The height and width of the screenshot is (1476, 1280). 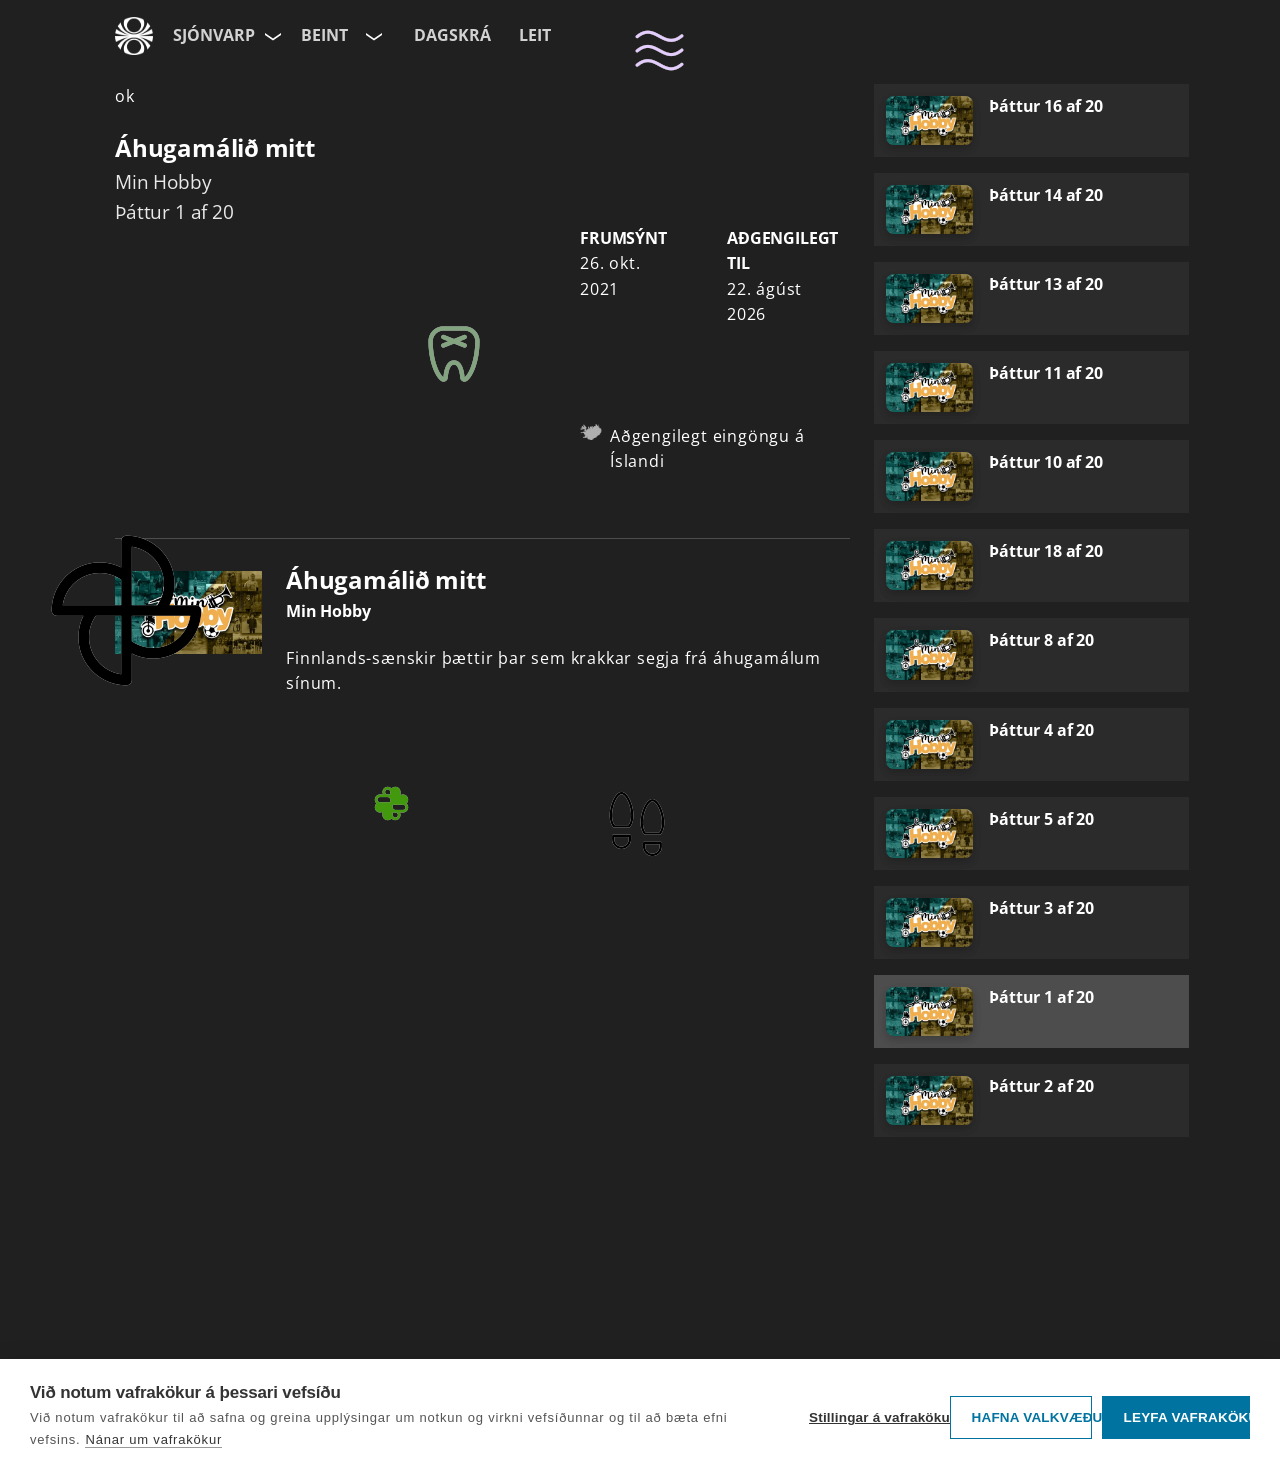 I want to click on open Slack messaging app, so click(x=391, y=803).